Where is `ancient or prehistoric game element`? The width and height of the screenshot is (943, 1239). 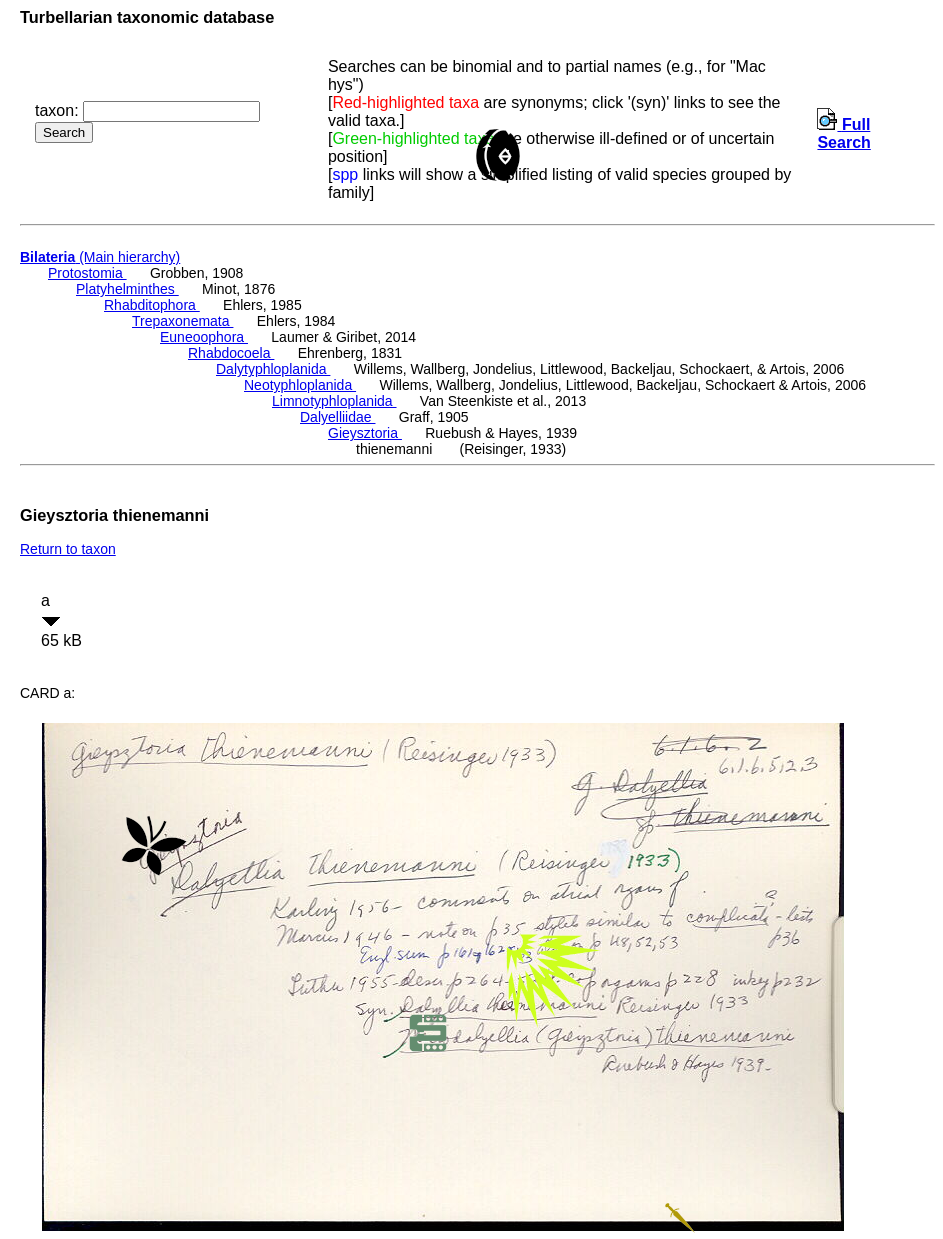 ancient or prehistoric game element is located at coordinates (498, 155).